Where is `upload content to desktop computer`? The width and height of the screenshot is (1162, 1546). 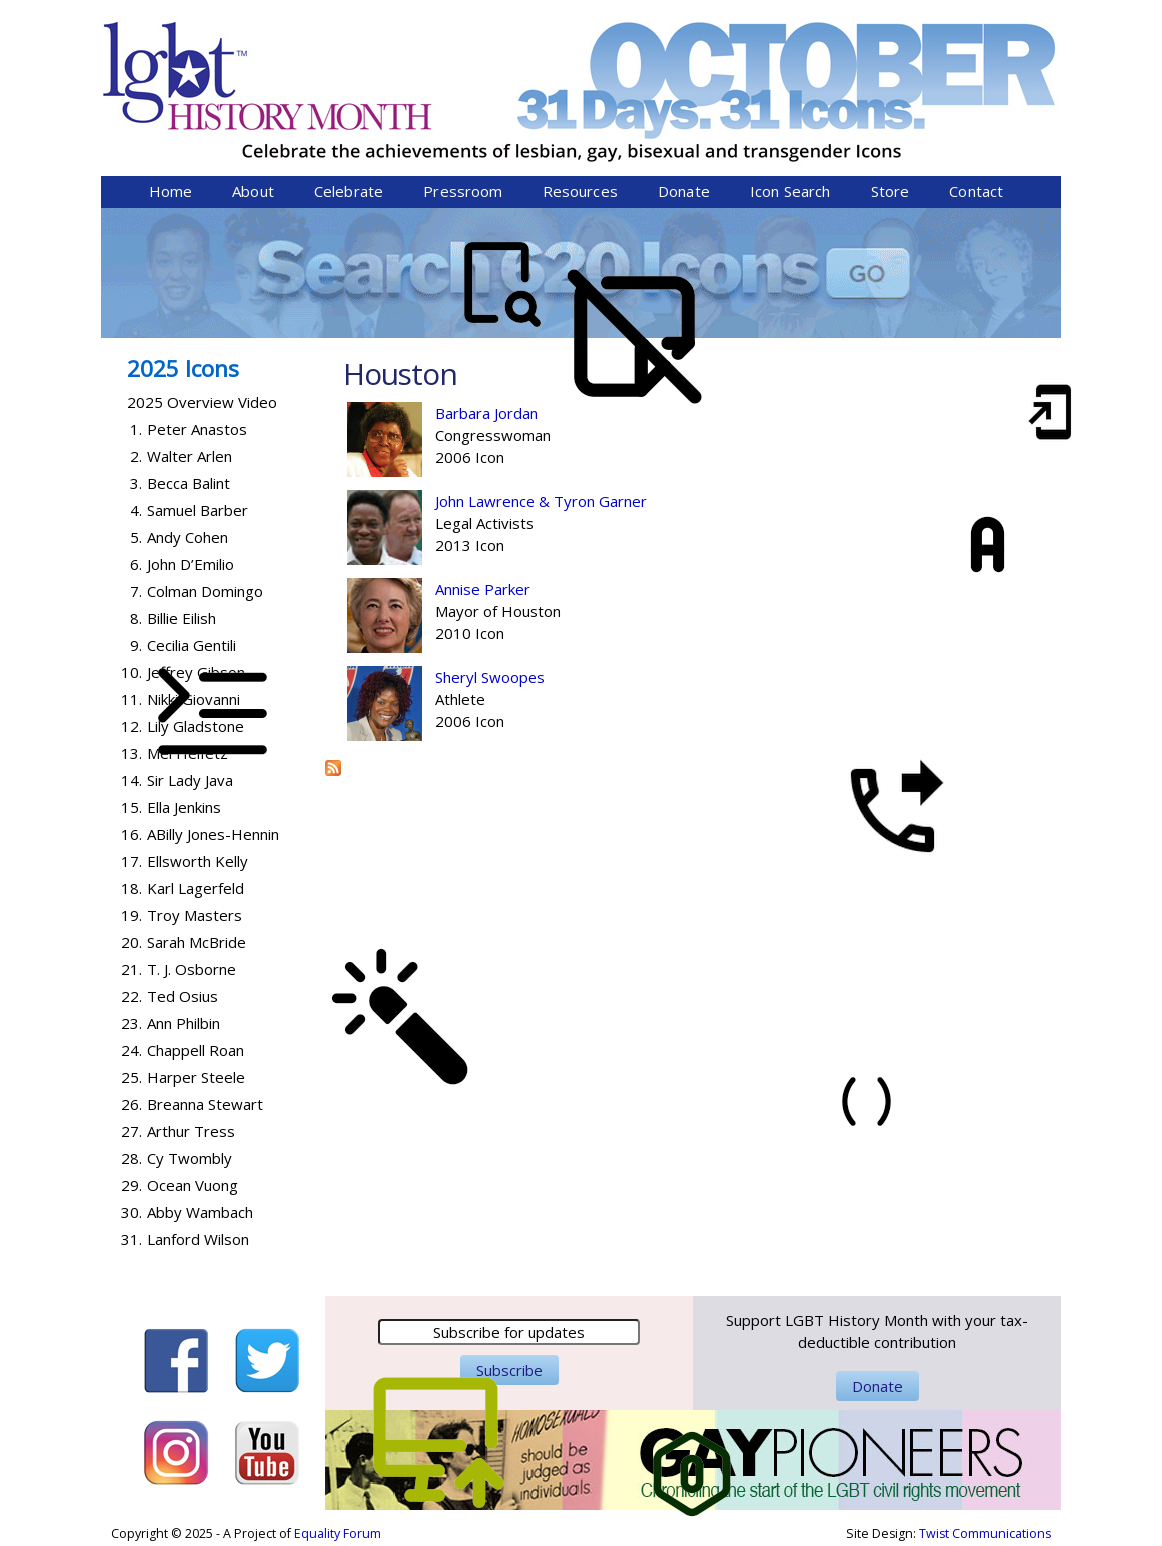 upload content to desktop computer is located at coordinates (435, 1439).